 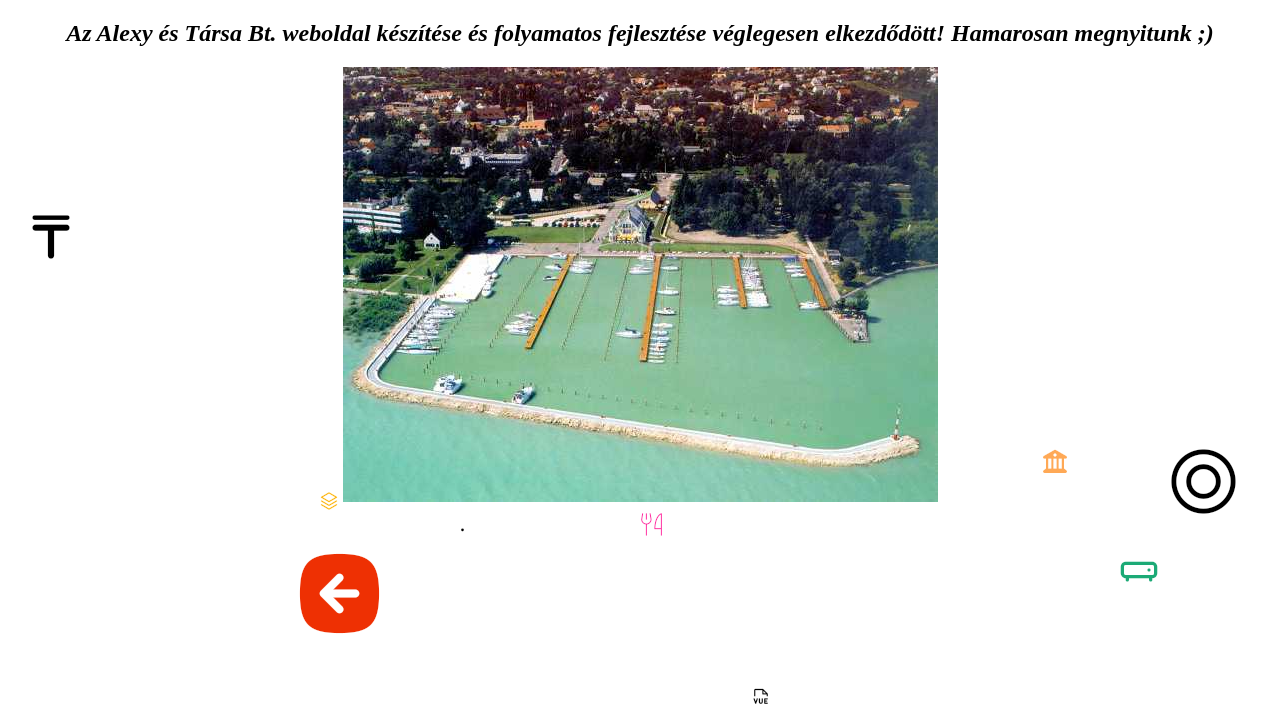 What do you see at coordinates (1139, 570) in the screenshot?
I see `access radio or audio receiver settings` at bounding box center [1139, 570].